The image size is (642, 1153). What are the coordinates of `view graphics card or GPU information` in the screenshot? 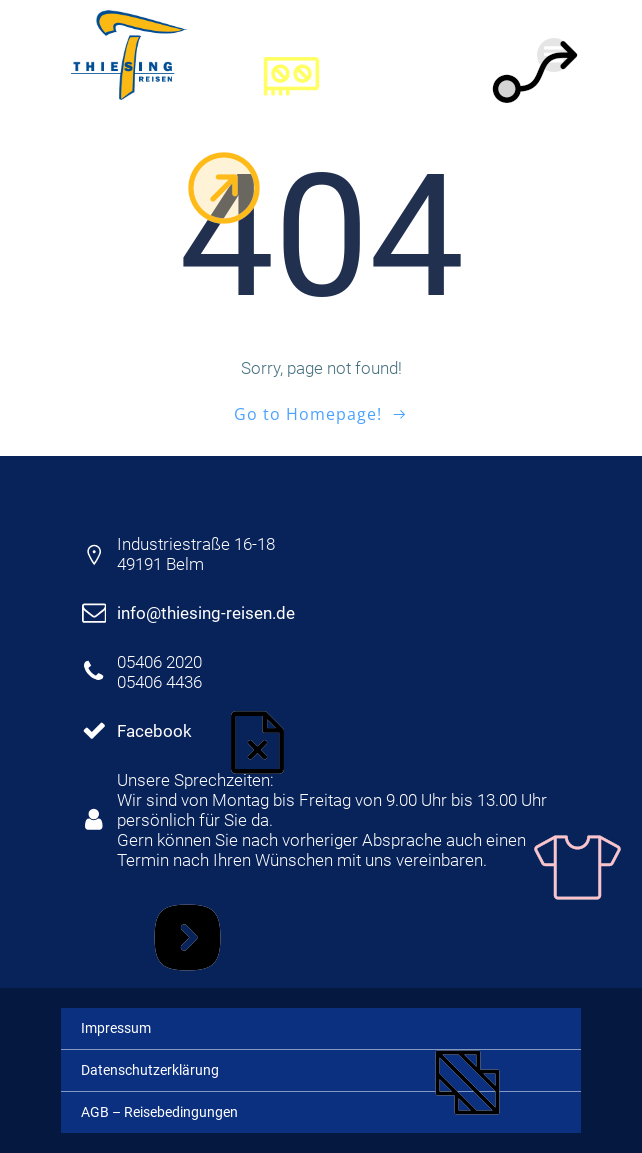 It's located at (291, 75).